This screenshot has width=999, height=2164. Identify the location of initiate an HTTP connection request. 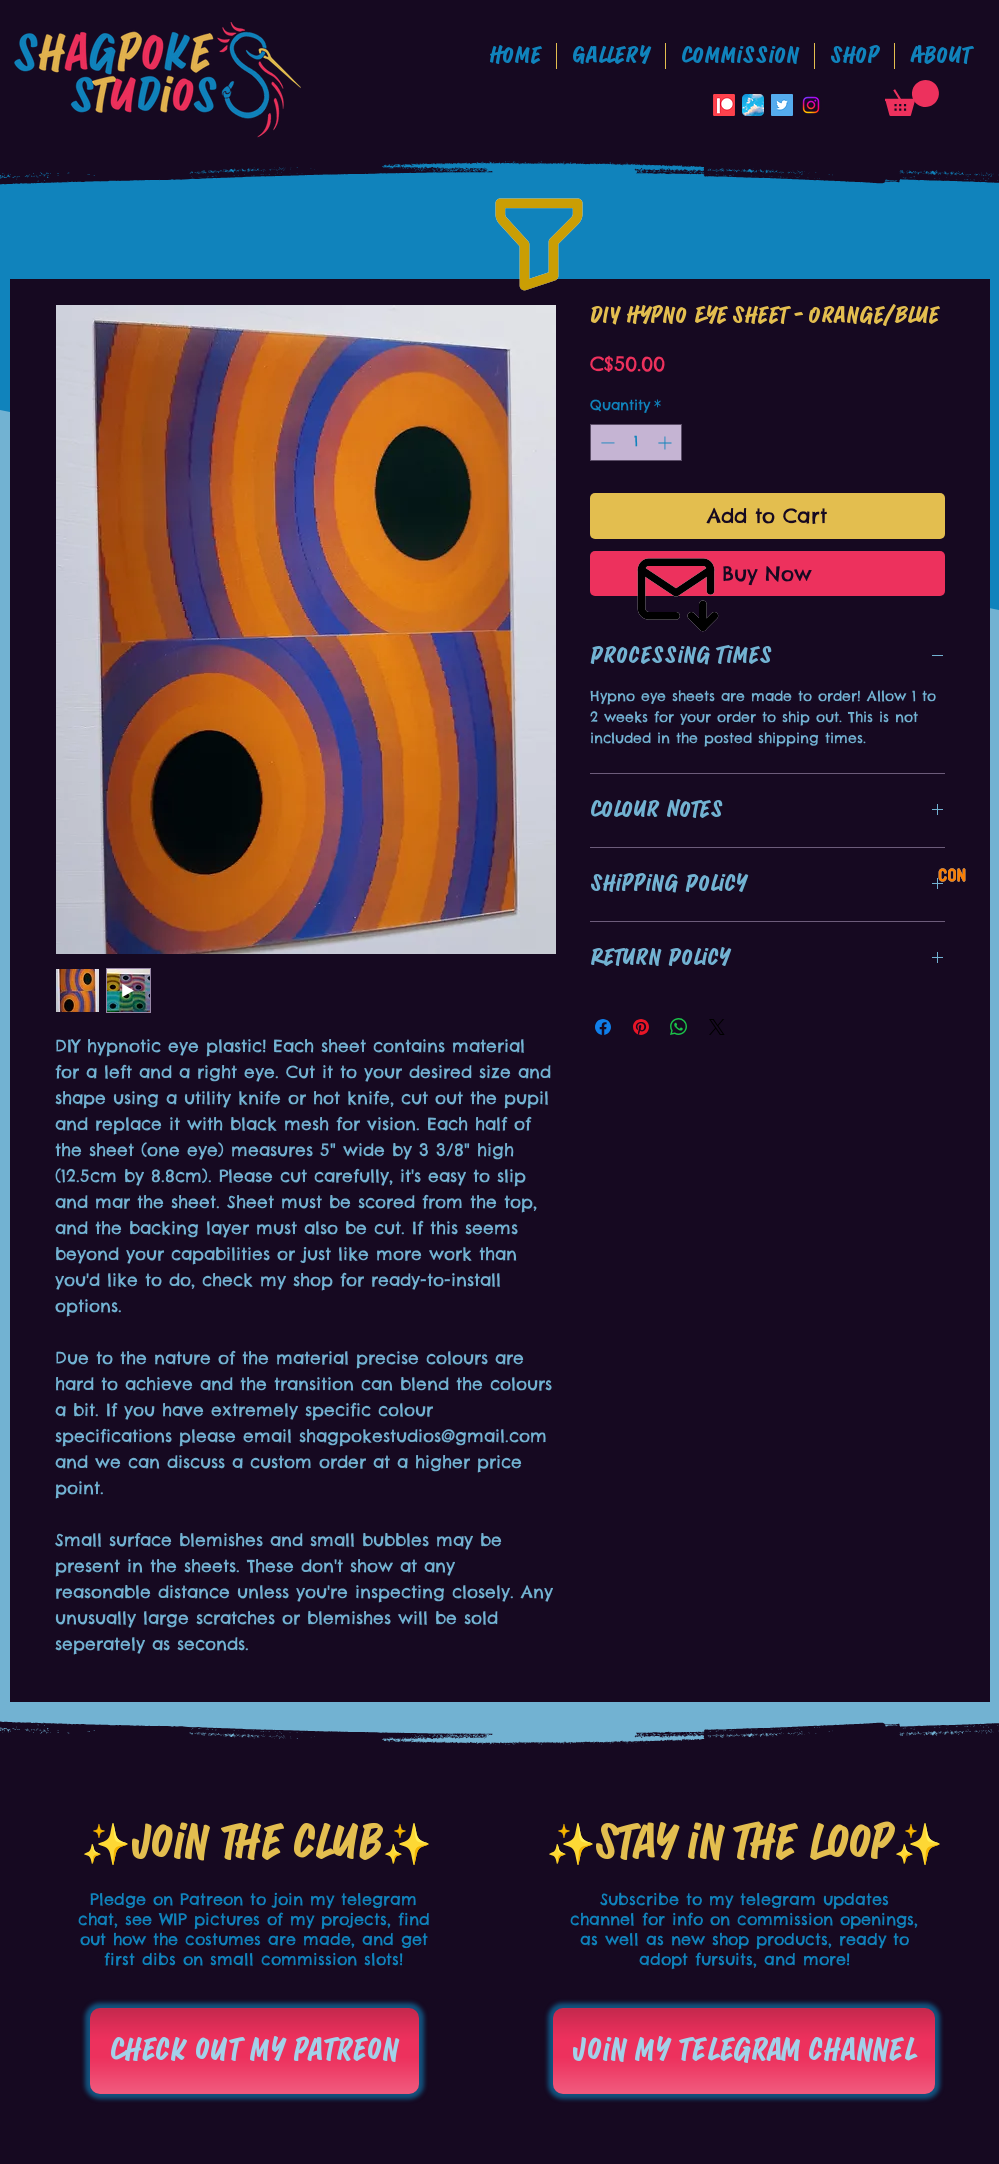
(952, 875).